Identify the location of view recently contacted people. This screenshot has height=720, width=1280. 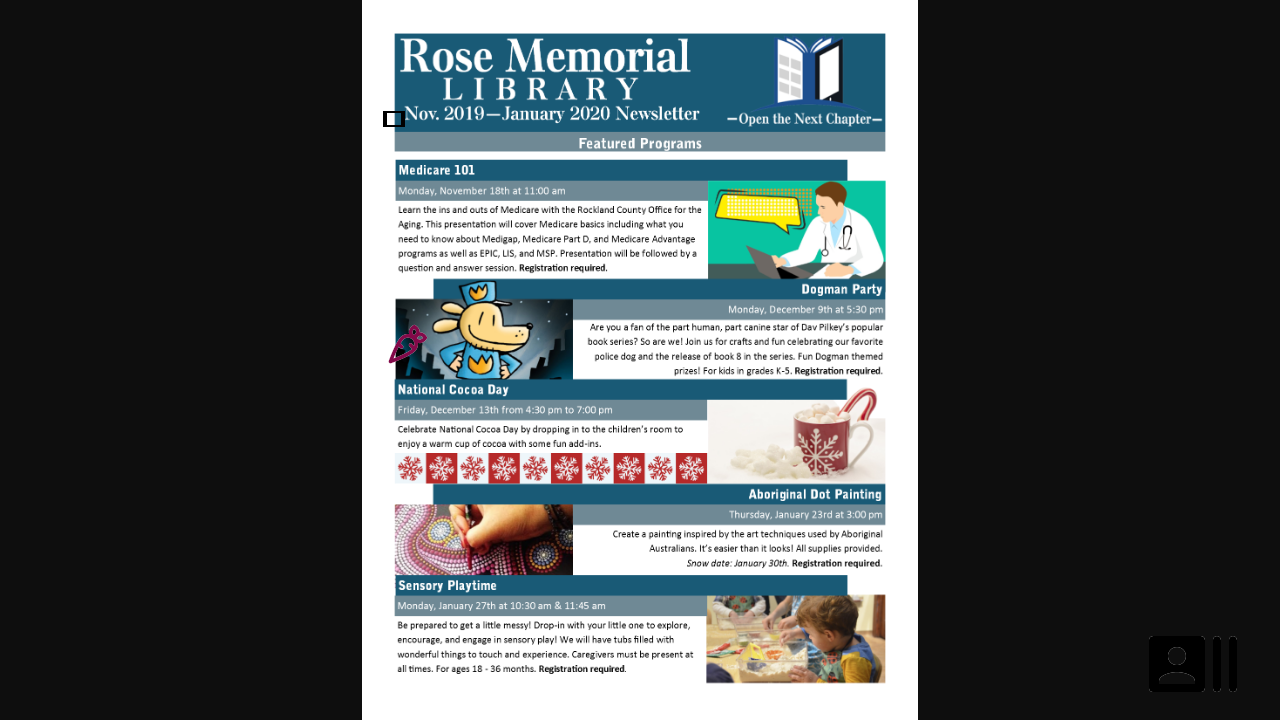
(1193, 664).